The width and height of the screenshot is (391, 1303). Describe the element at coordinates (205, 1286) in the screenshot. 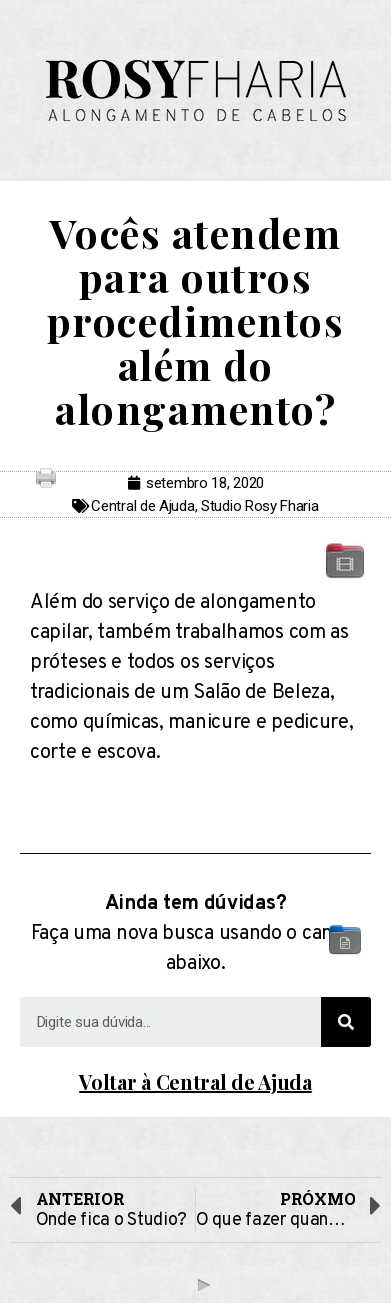

I see `navigate to the next item or section` at that location.